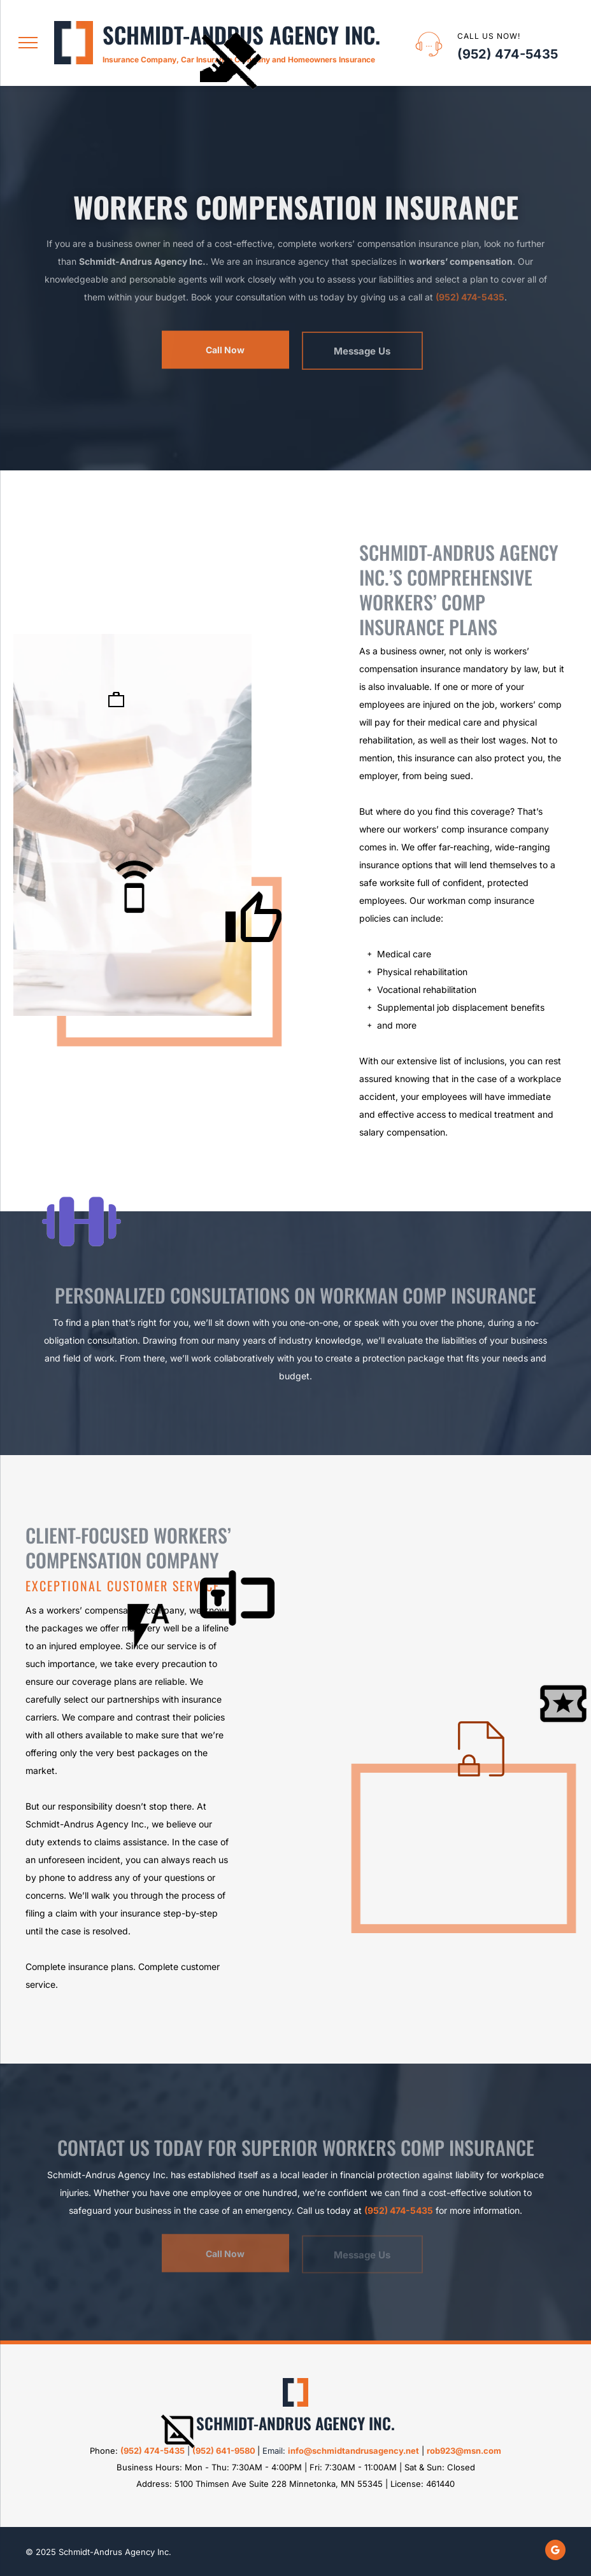 This screenshot has height=2576, width=591. What do you see at coordinates (116, 700) in the screenshot?
I see `access work or professional settings` at bounding box center [116, 700].